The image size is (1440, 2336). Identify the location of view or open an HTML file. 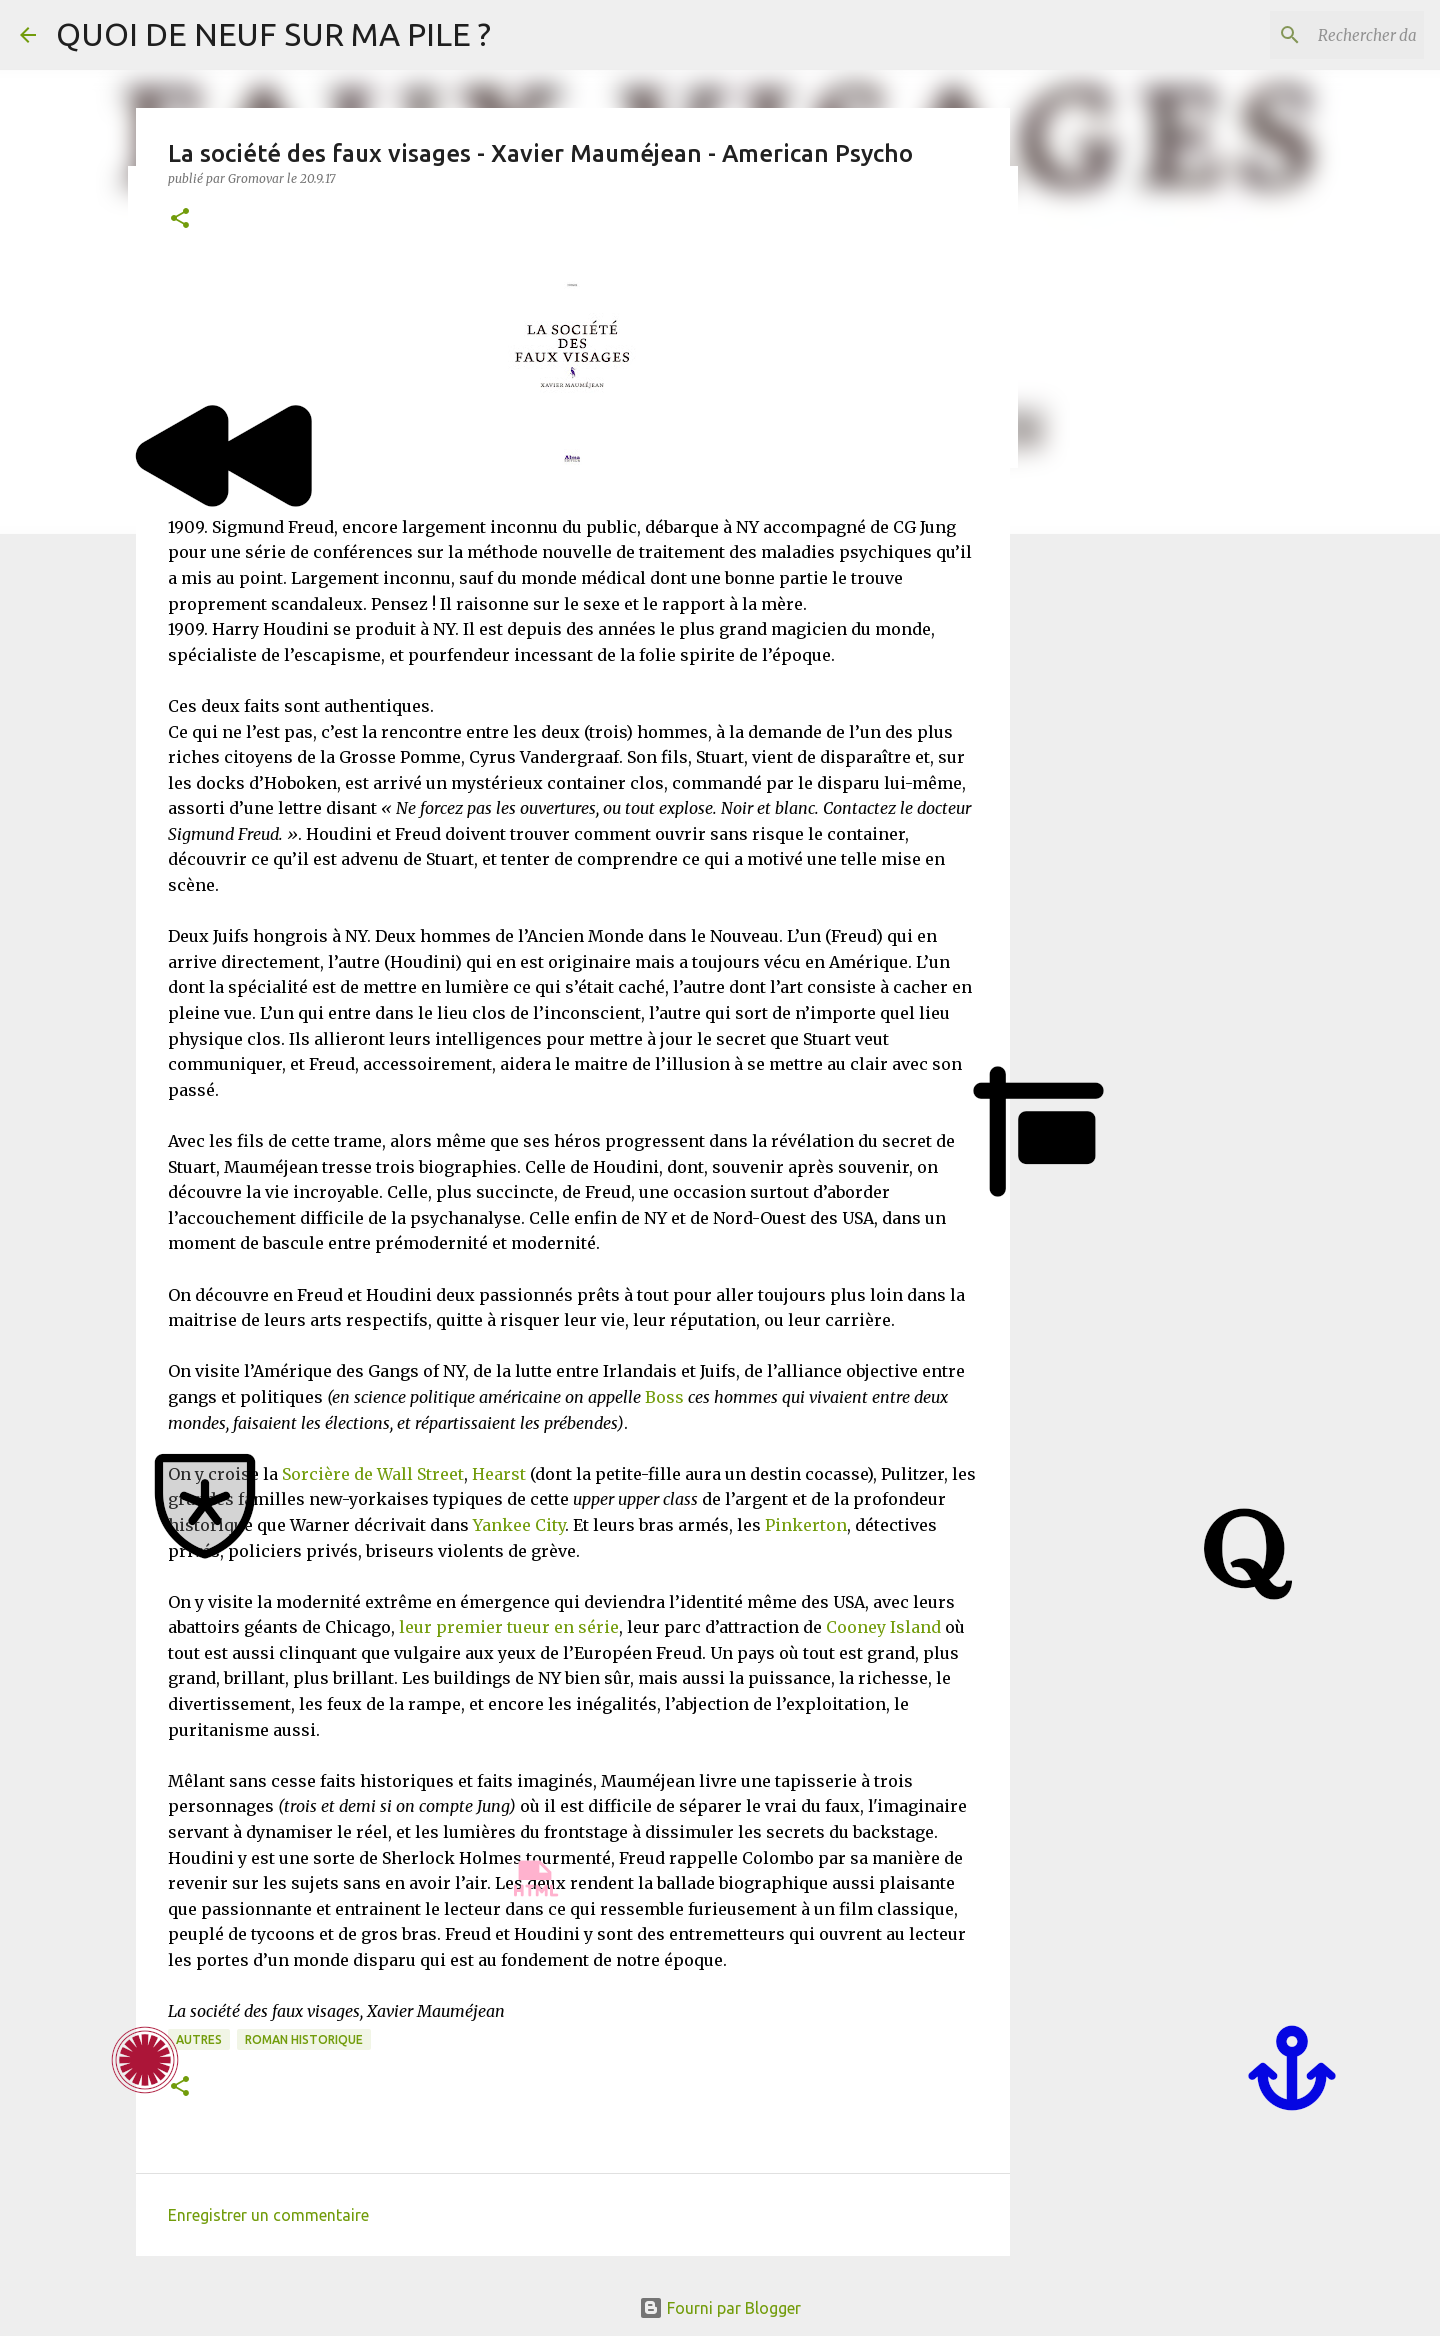
(535, 1880).